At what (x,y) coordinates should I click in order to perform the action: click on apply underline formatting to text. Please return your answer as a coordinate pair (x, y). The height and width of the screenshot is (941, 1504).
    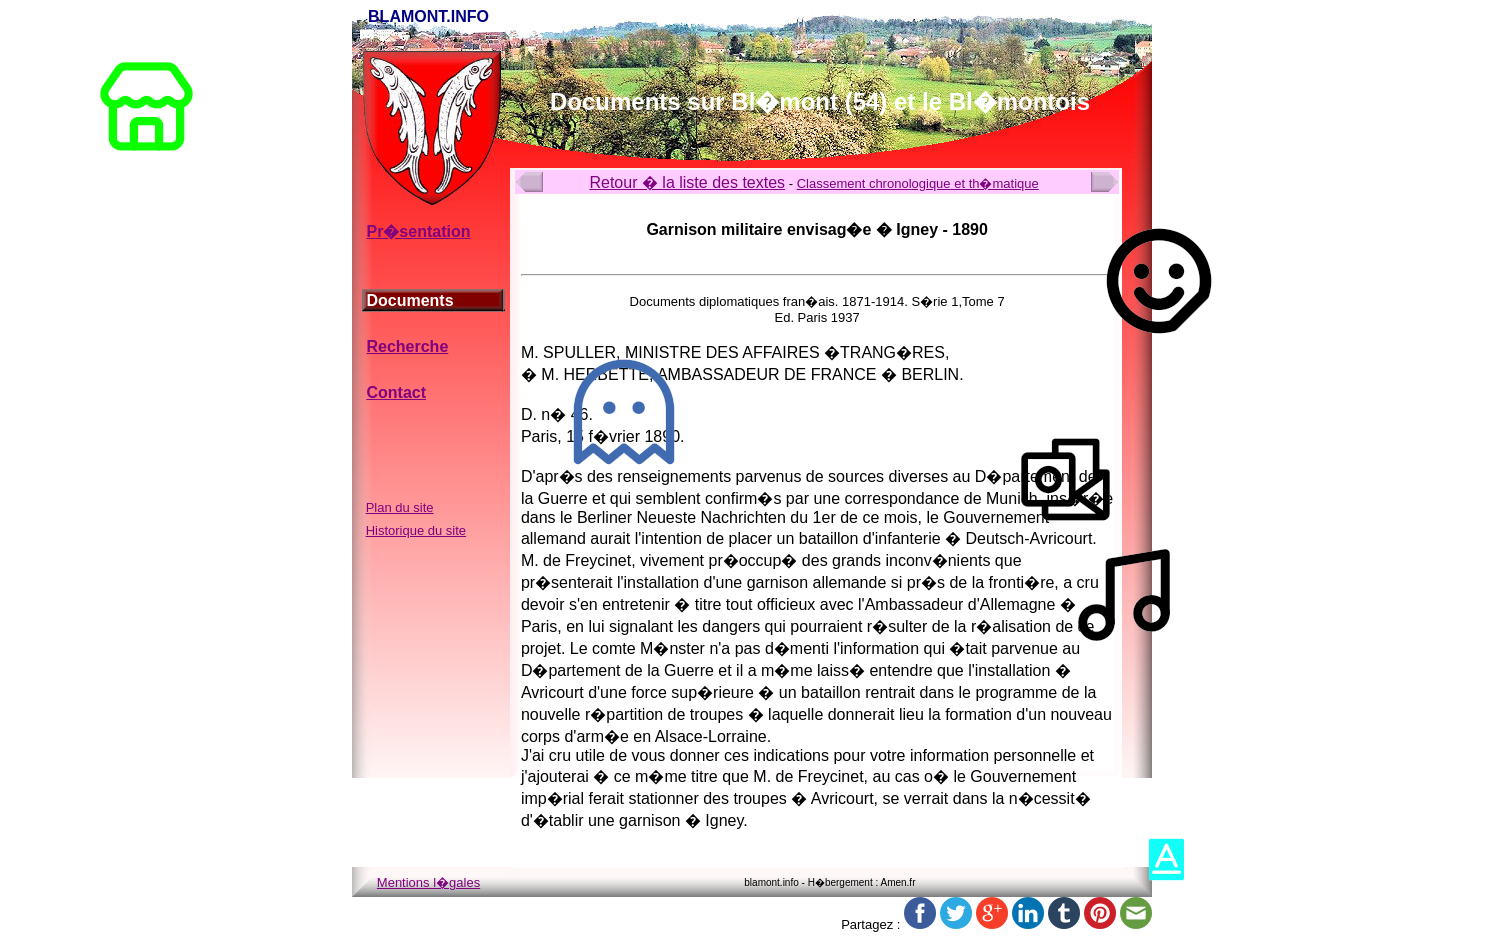
    Looking at the image, I should click on (1166, 859).